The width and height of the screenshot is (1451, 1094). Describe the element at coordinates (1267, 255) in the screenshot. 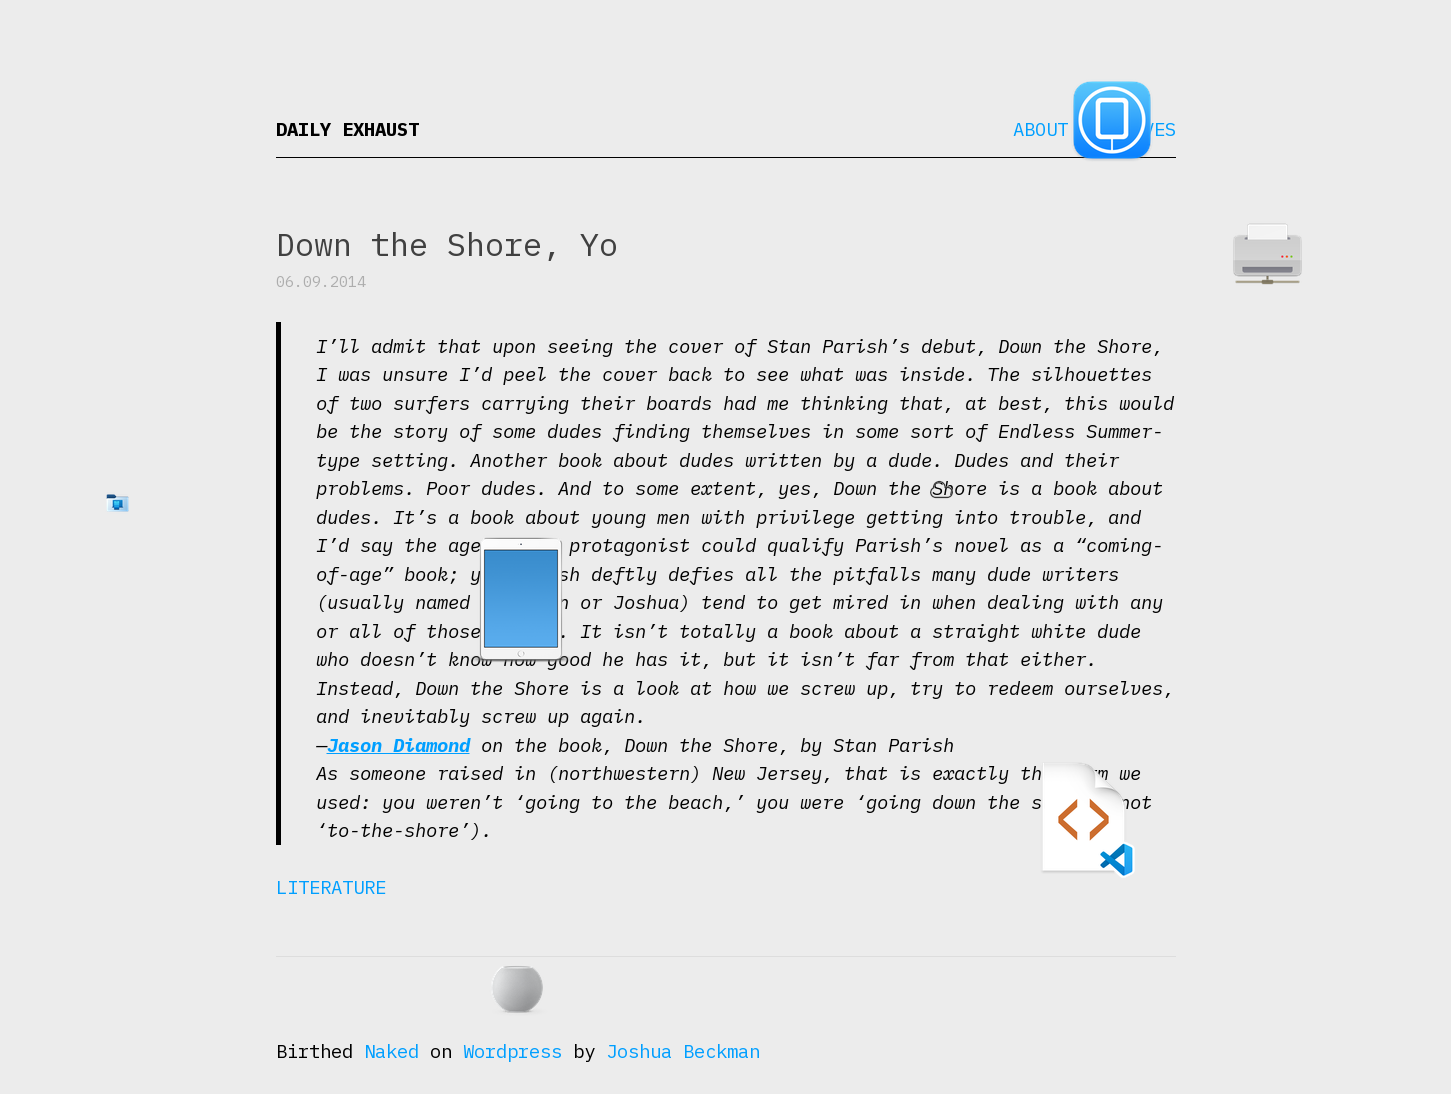

I see `connect to a network printer` at that location.